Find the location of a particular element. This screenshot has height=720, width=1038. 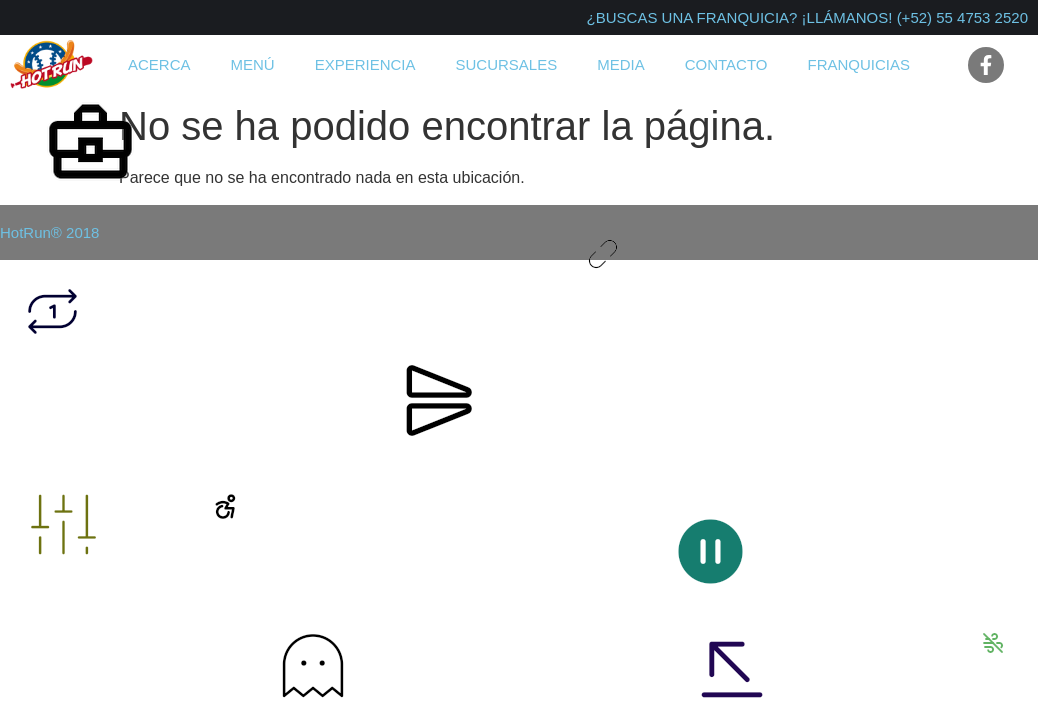

pause media playback is located at coordinates (710, 551).